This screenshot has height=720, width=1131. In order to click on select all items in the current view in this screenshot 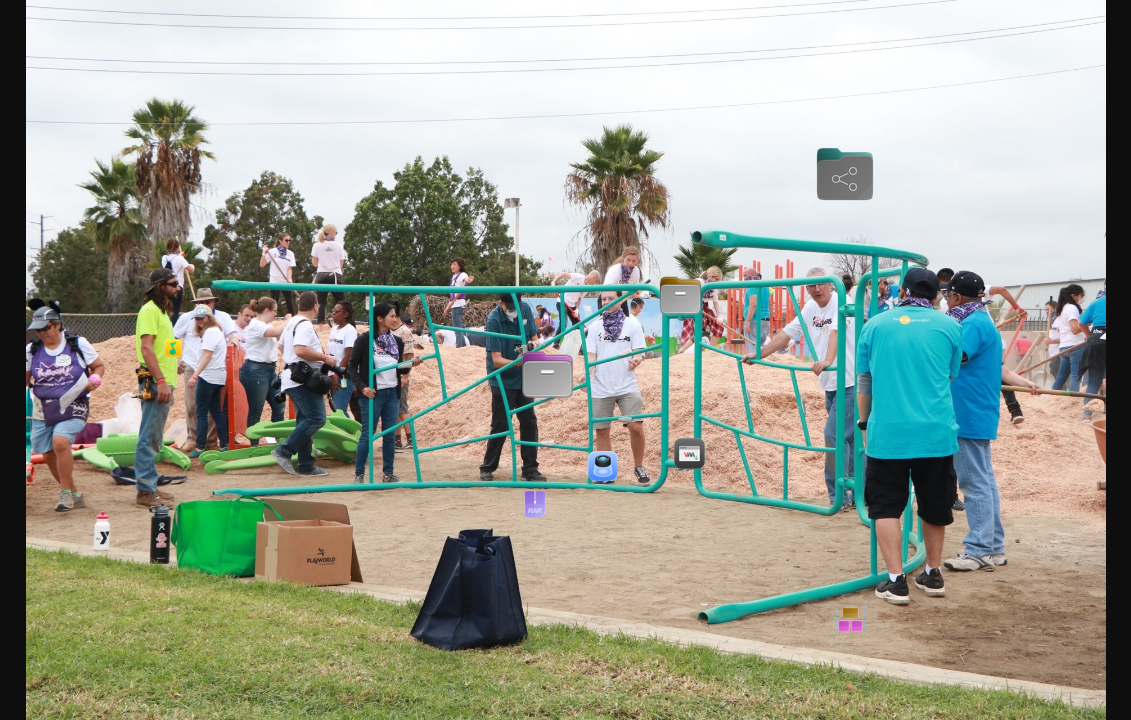, I will do `click(850, 619)`.